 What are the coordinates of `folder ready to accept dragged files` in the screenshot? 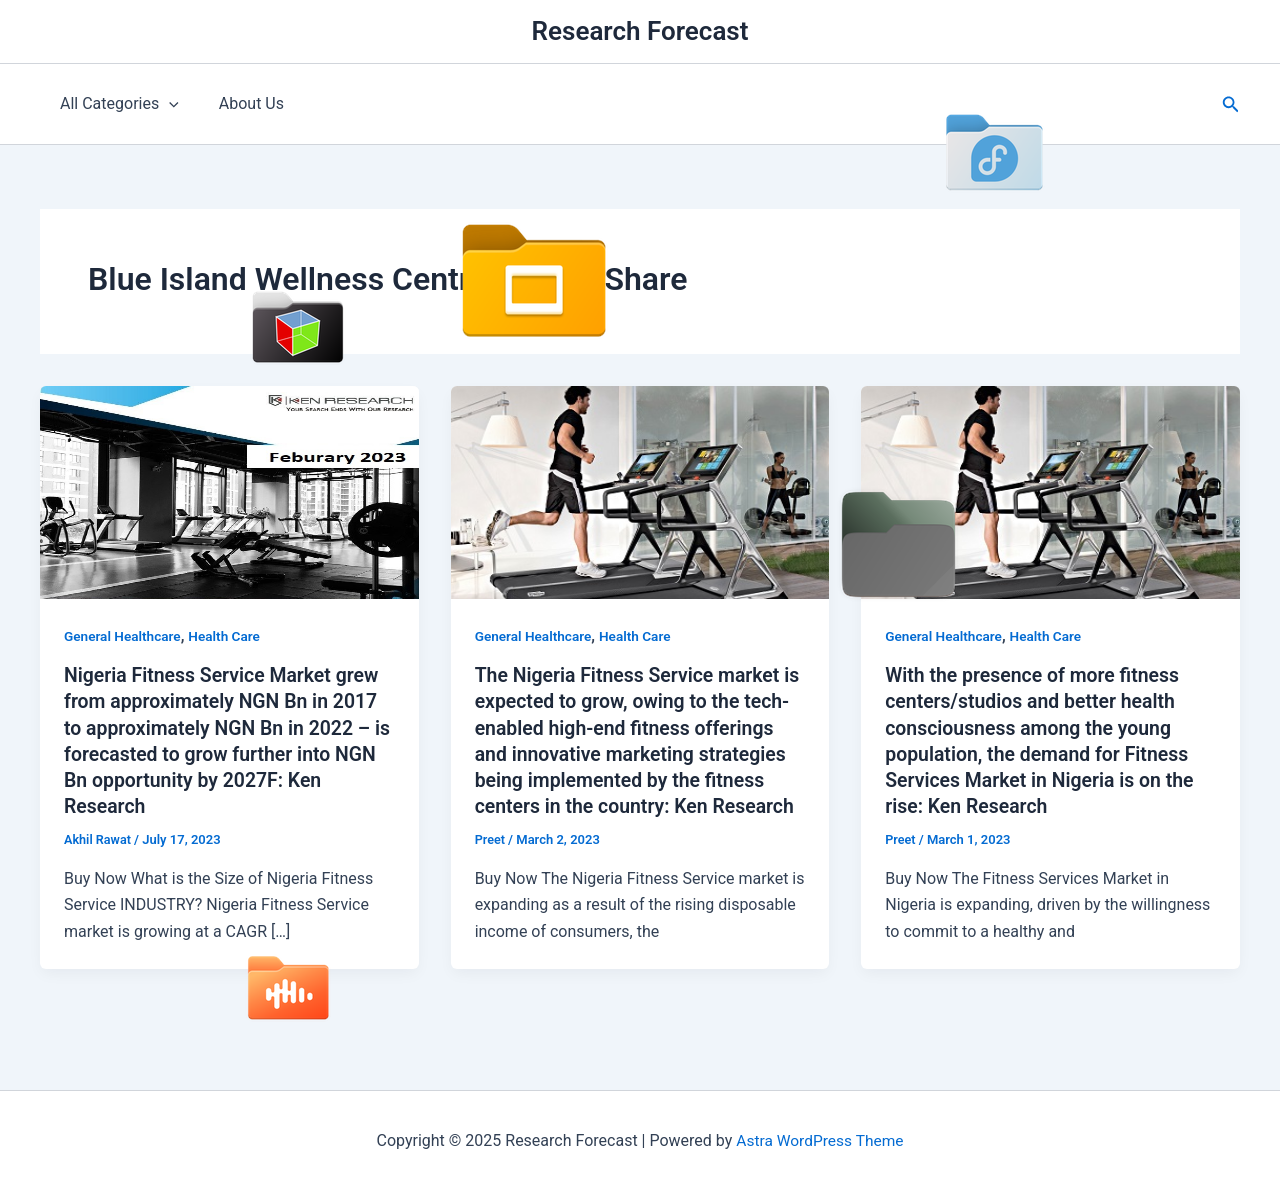 It's located at (898, 544).